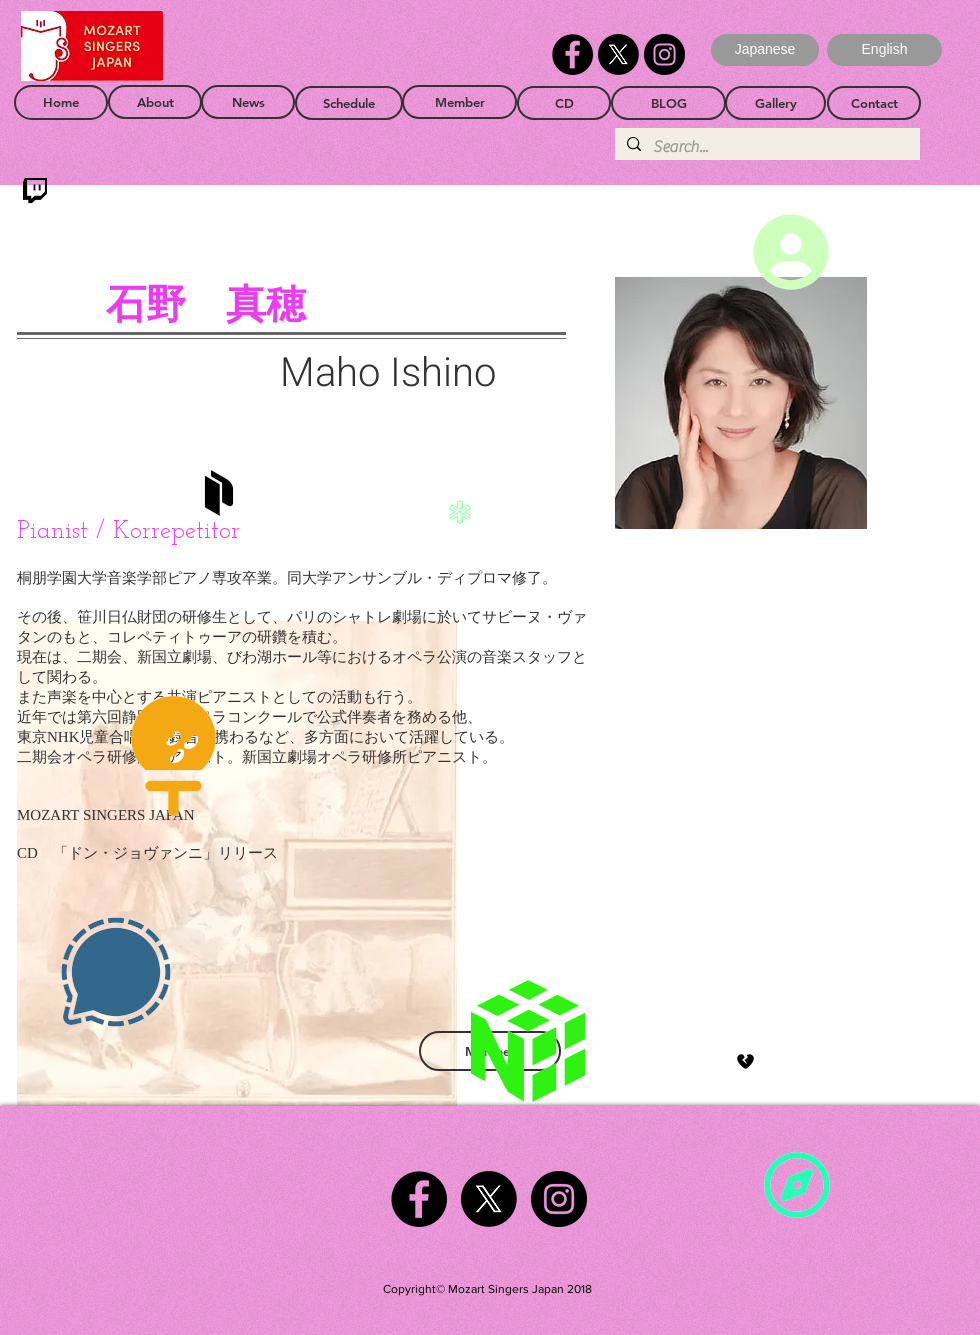 The image size is (980, 1335). I want to click on NumPy library or package integration, so click(528, 1041).